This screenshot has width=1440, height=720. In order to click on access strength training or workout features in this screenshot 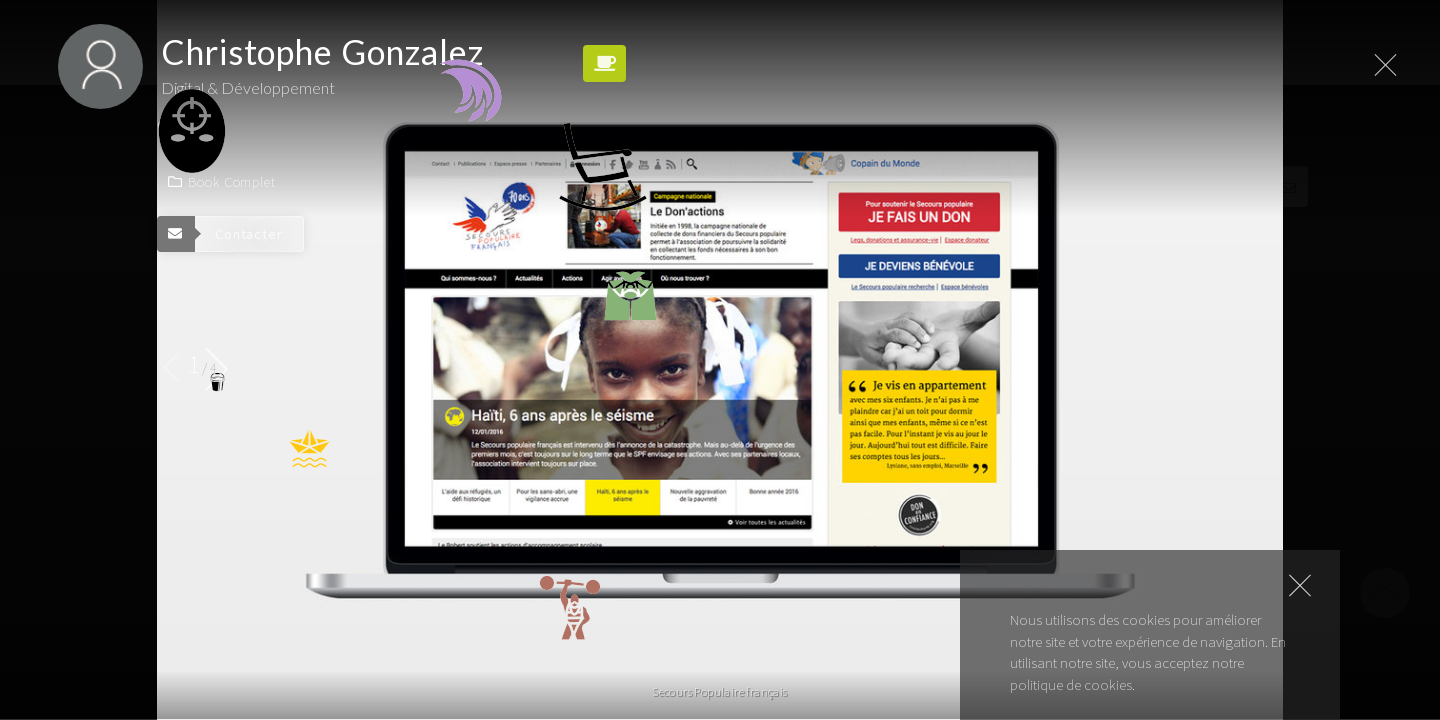, I will do `click(570, 607)`.